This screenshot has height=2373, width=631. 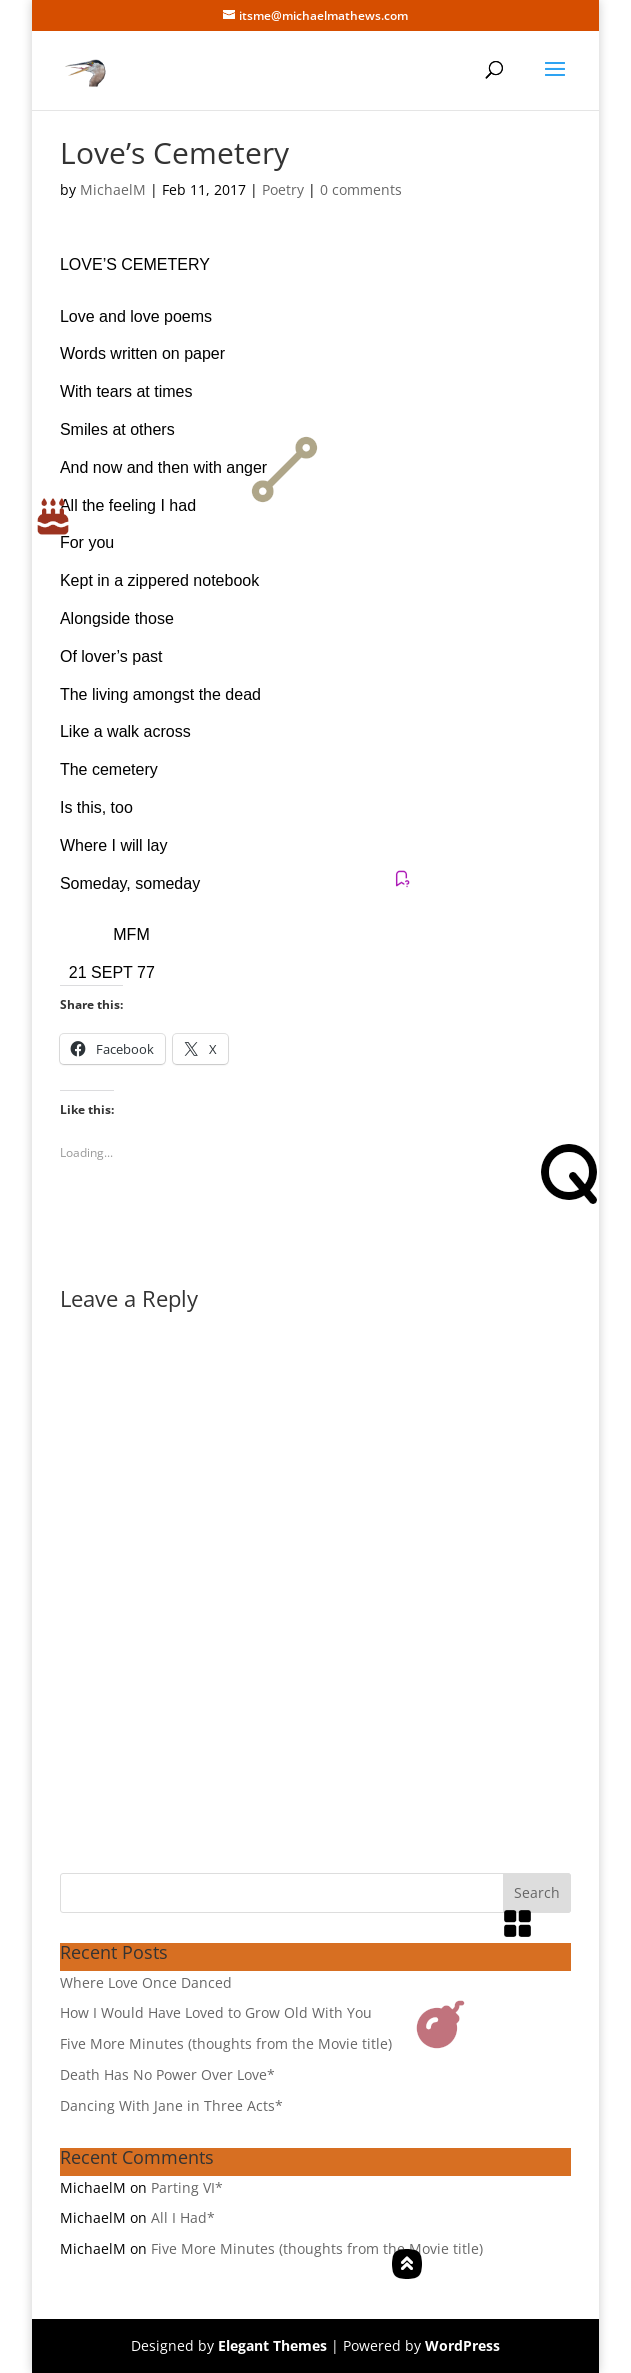 What do you see at coordinates (440, 2024) in the screenshot?
I see `delete all data or perform destructive action` at bounding box center [440, 2024].